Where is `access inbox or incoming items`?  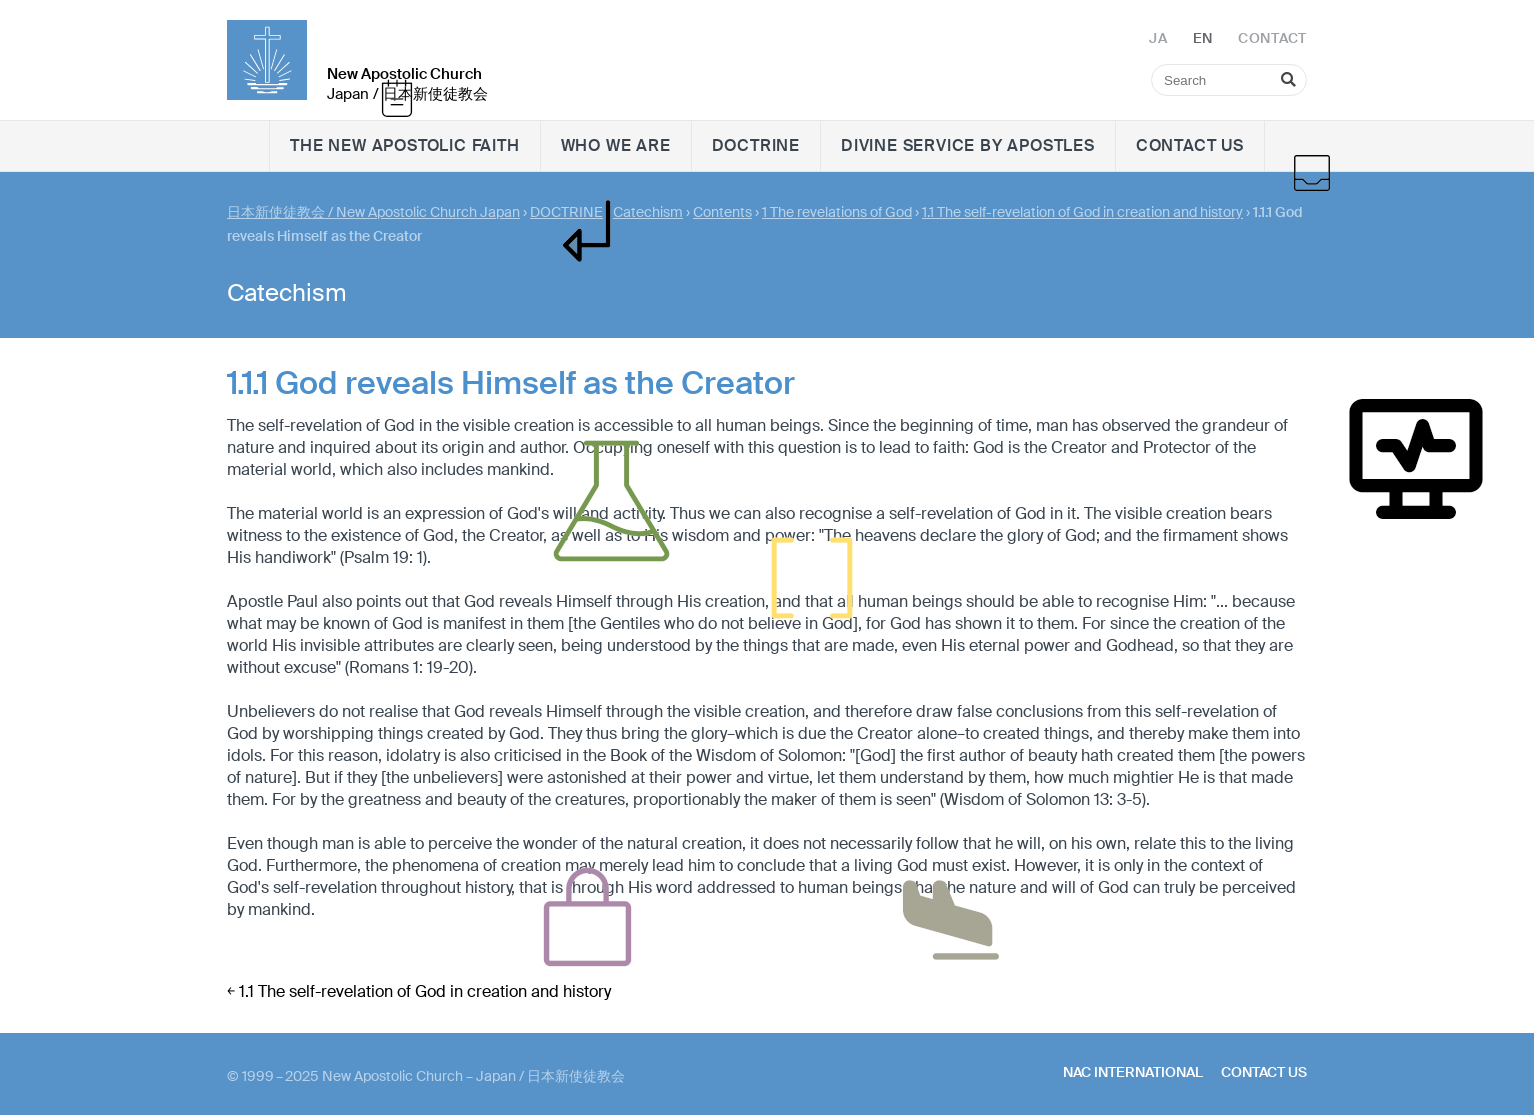
access inbox or incoming items is located at coordinates (1312, 173).